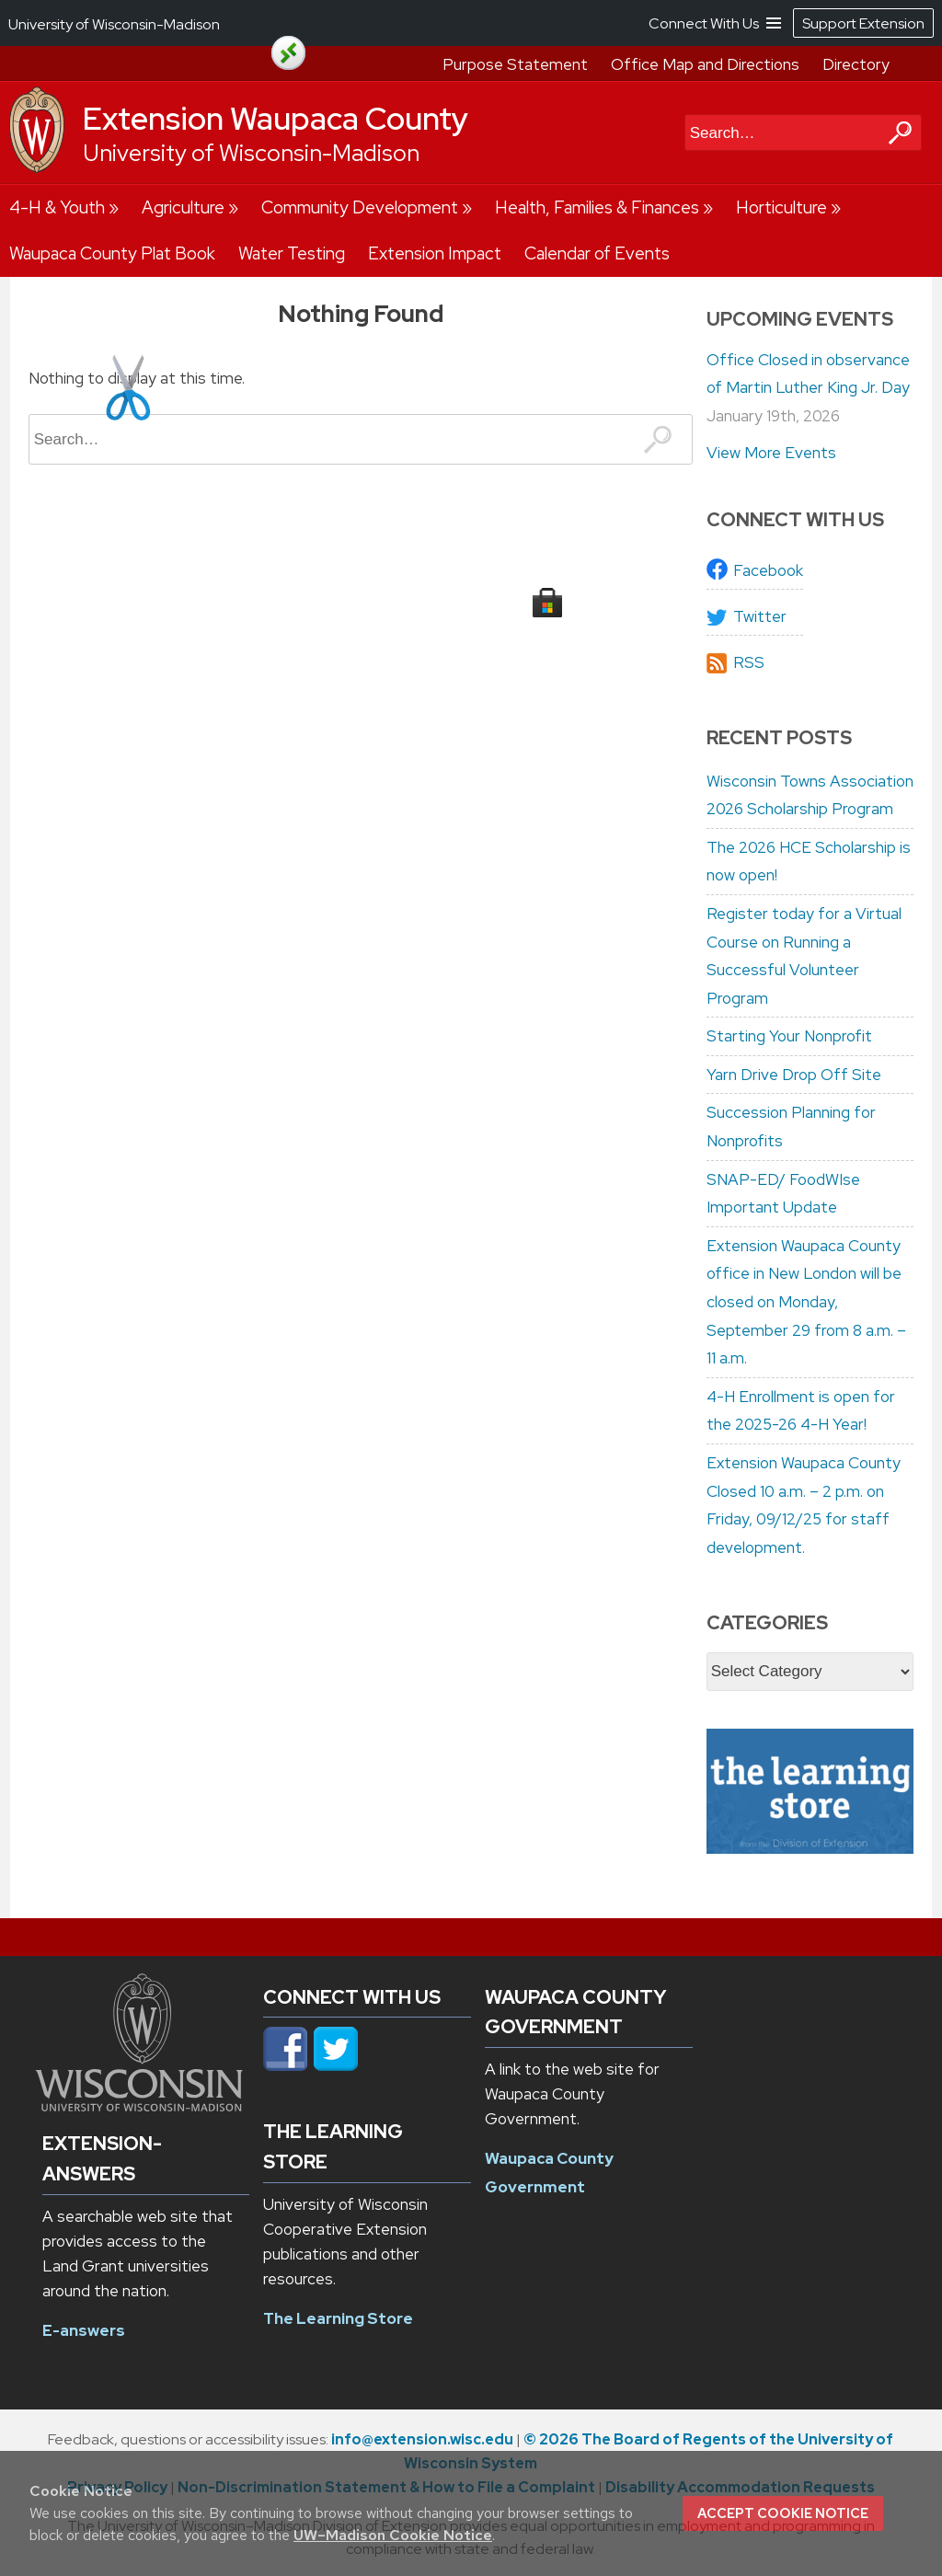 The height and width of the screenshot is (2576, 942). What do you see at coordinates (288, 52) in the screenshot?
I see `indicates file or folder is syncing` at bounding box center [288, 52].